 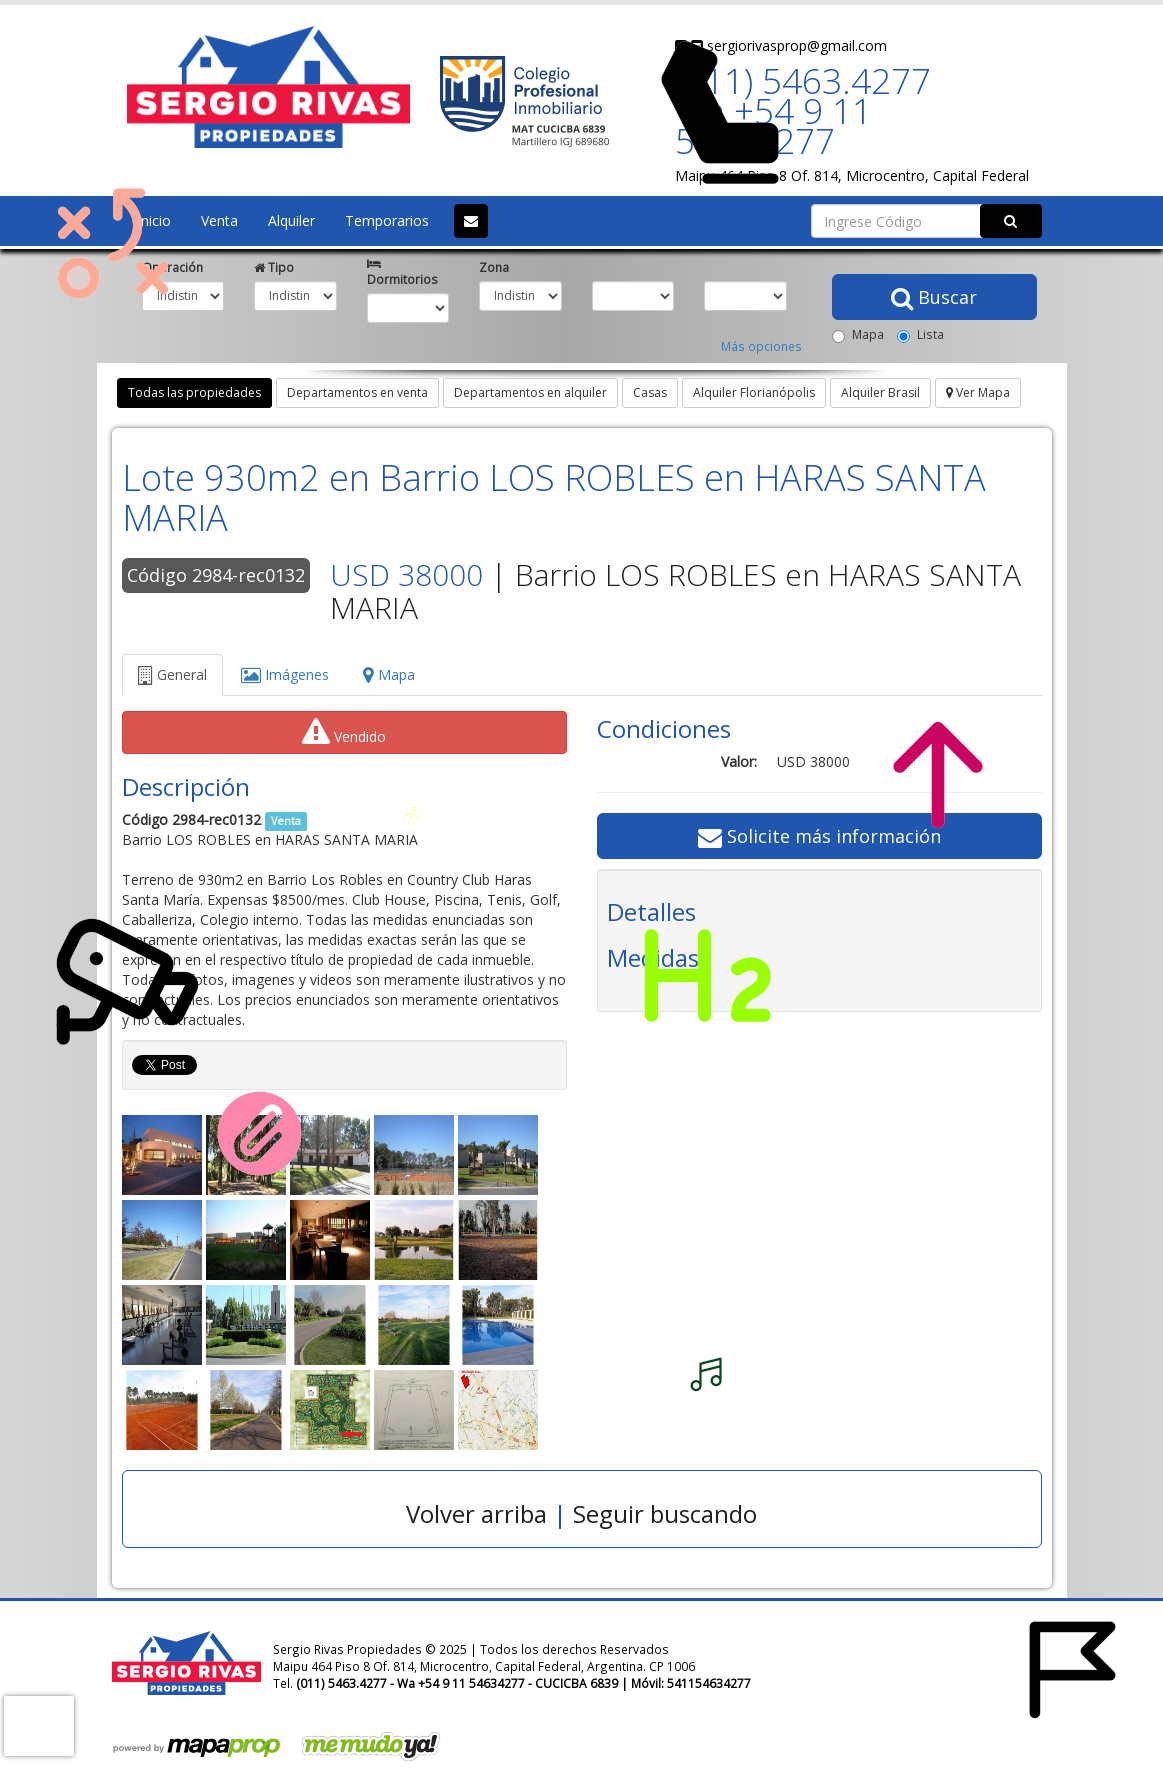 What do you see at coordinates (1072, 1664) in the screenshot?
I see `flag an item for review or attention` at bounding box center [1072, 1664].